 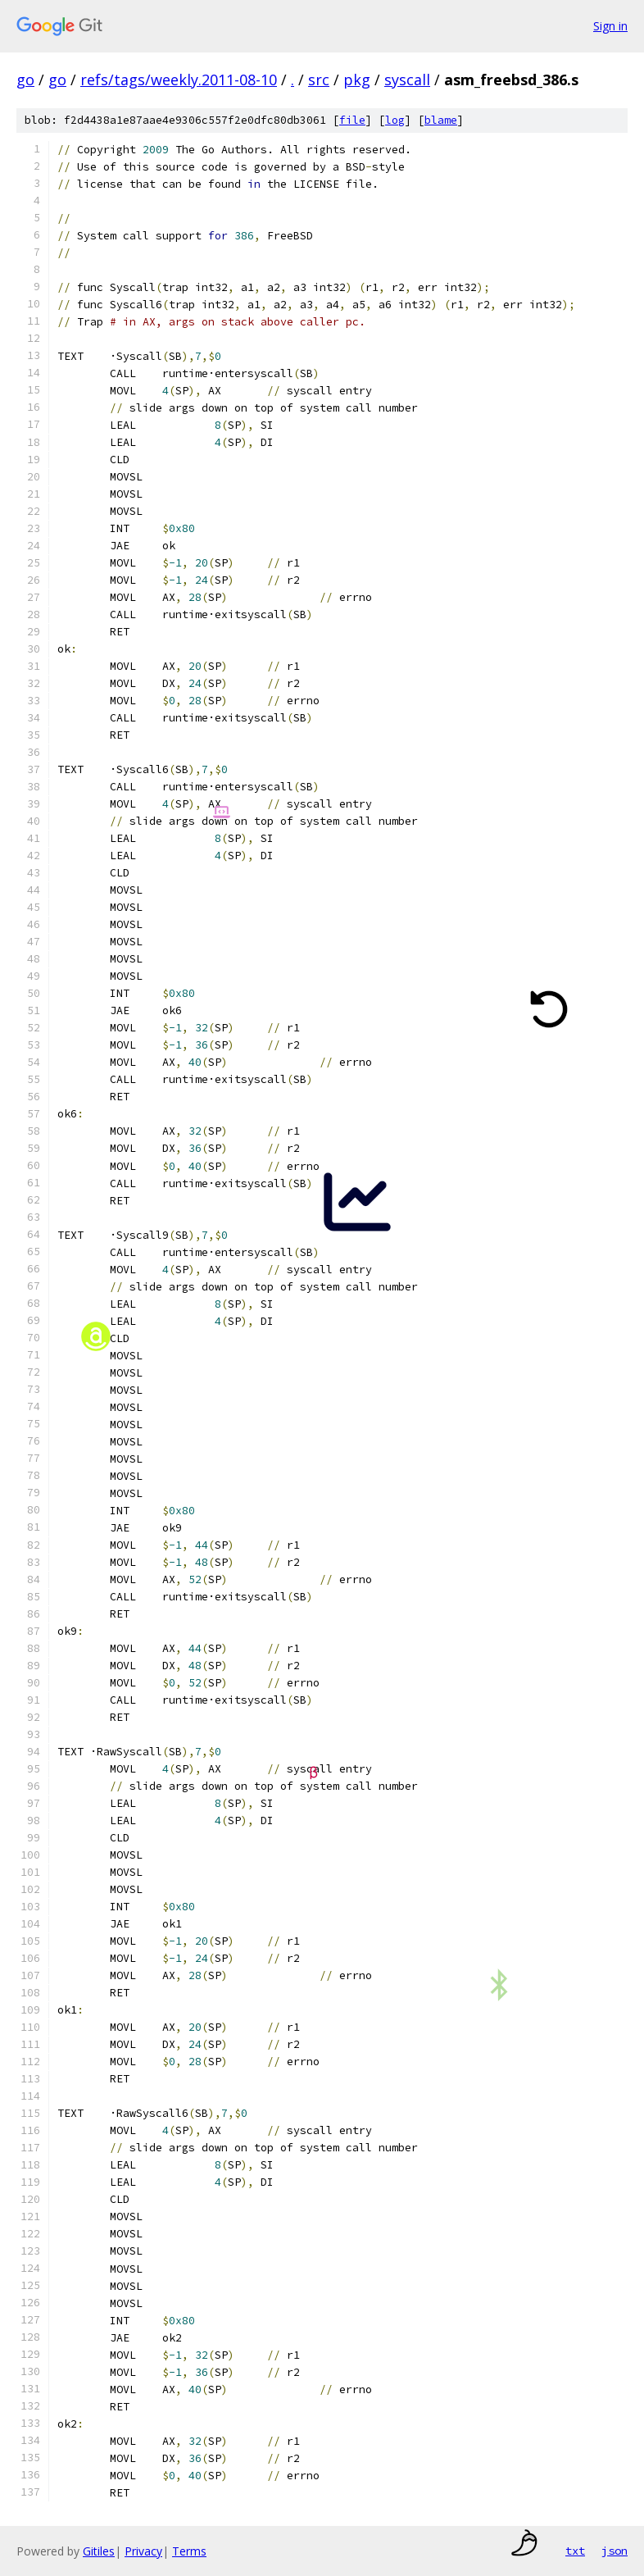 What do you see at coordinates (221, 812) in the screenshot?
I see `open code editor or development environment` at bounding box center [221, 812].